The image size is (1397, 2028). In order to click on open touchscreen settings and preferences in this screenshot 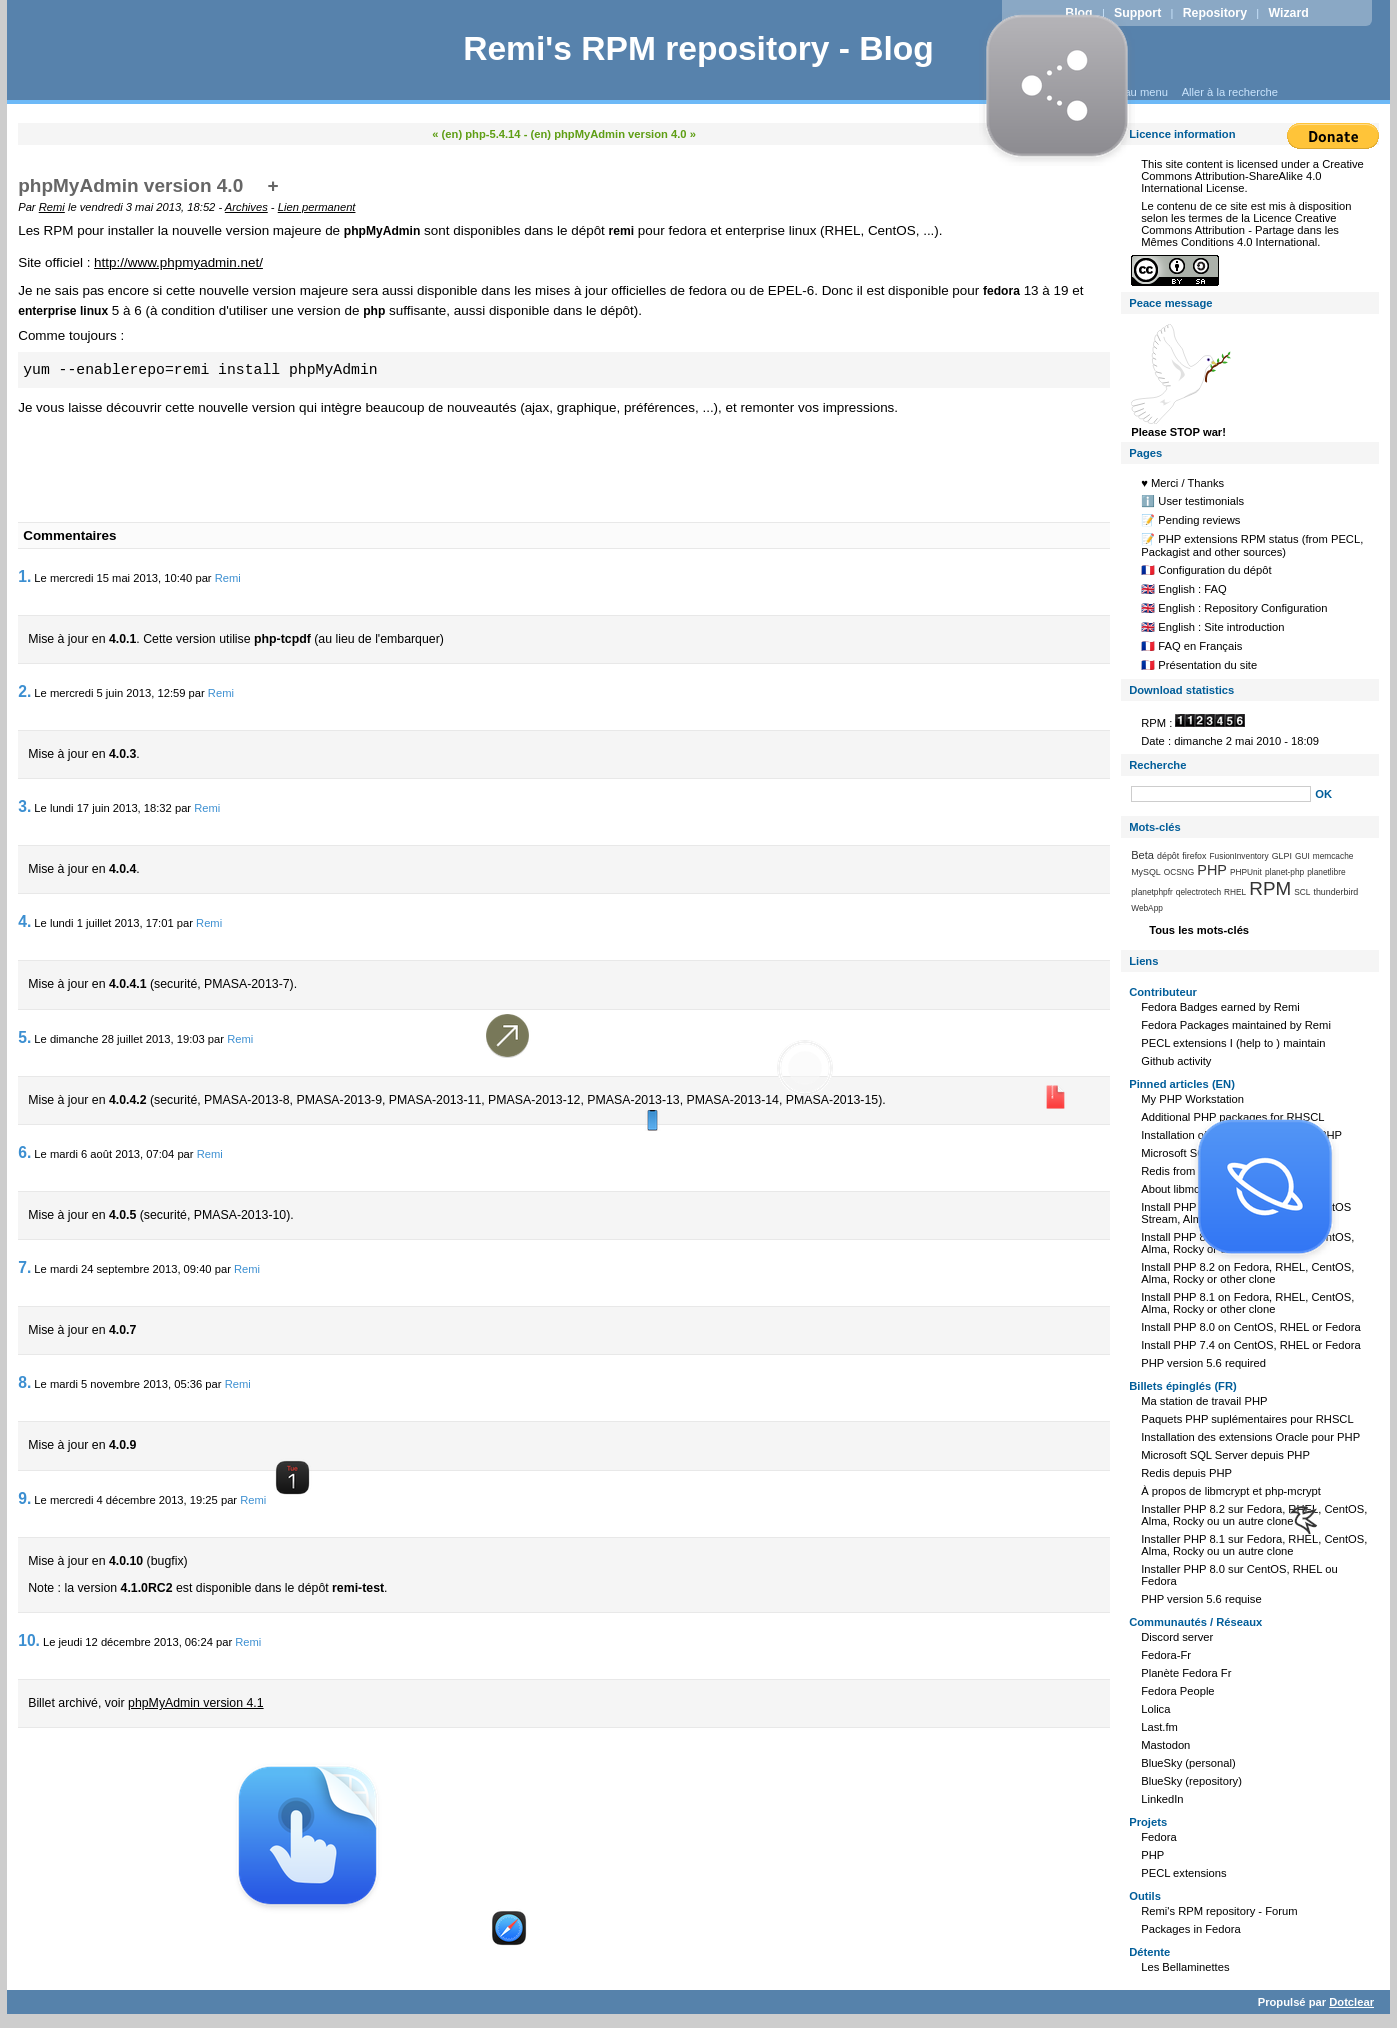, I will do `click(307, 1835)`.